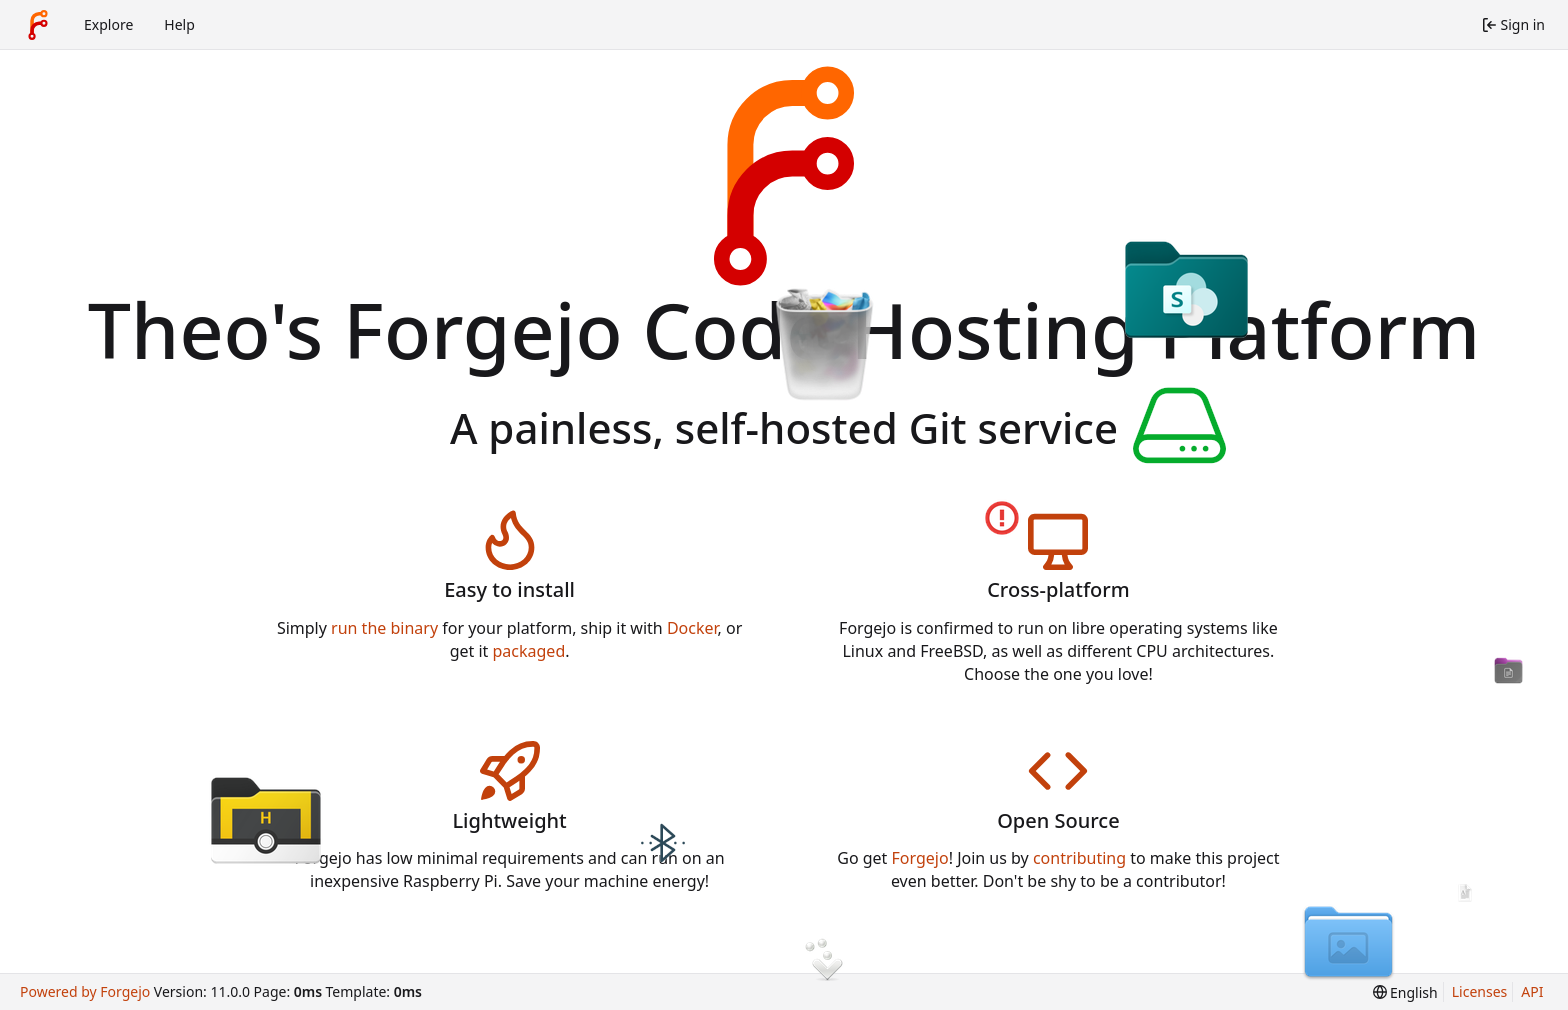 This screenshot has width=1568, height=1010. I want to click on open your documents folder, so click(1508, 670).